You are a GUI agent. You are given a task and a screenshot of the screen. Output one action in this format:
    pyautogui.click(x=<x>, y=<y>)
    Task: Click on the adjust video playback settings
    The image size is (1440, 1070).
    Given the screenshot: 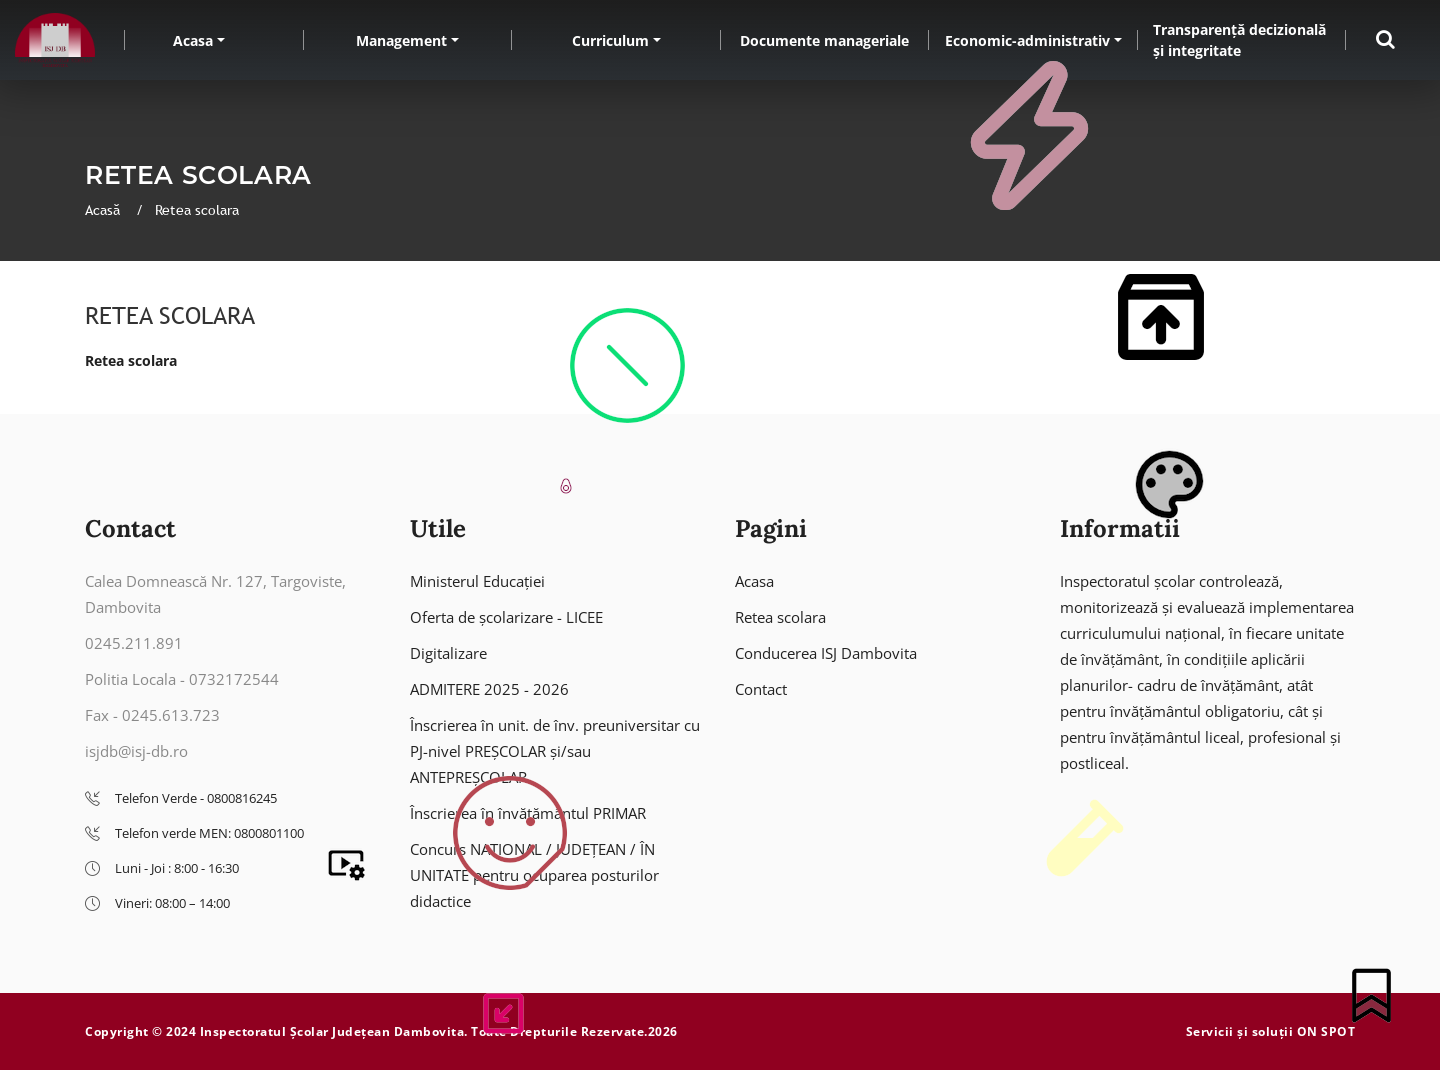 What is the action you would take?
    pyautogui.click(x=346, y=863)
    